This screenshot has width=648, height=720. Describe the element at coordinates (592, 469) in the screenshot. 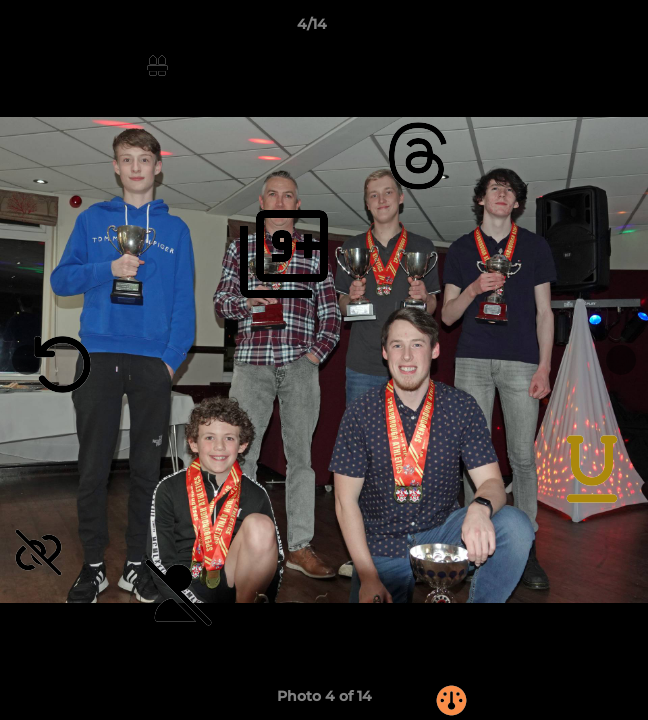

I see `apply underline formatting to selected text` at that location.